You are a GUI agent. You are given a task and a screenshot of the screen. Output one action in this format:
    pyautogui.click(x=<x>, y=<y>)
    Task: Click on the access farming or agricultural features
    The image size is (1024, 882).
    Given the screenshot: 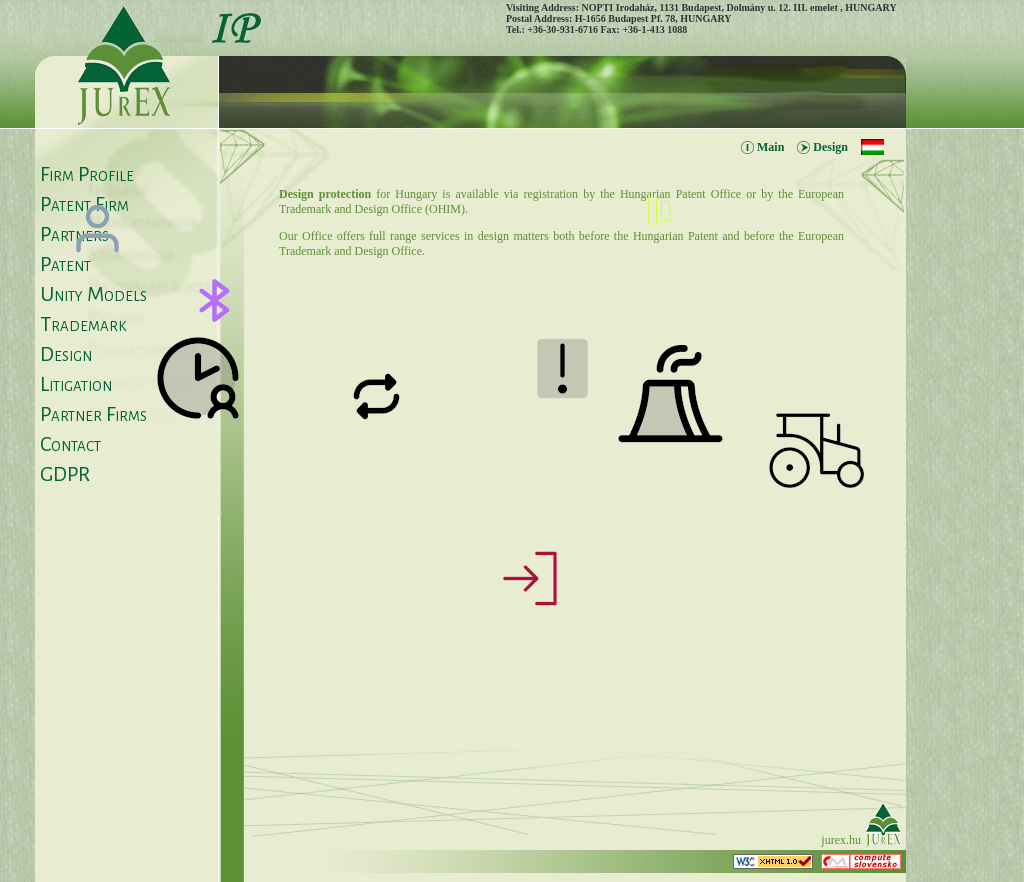 What is the action you would take?
    pyautogui.click(x=815, y=449)
    